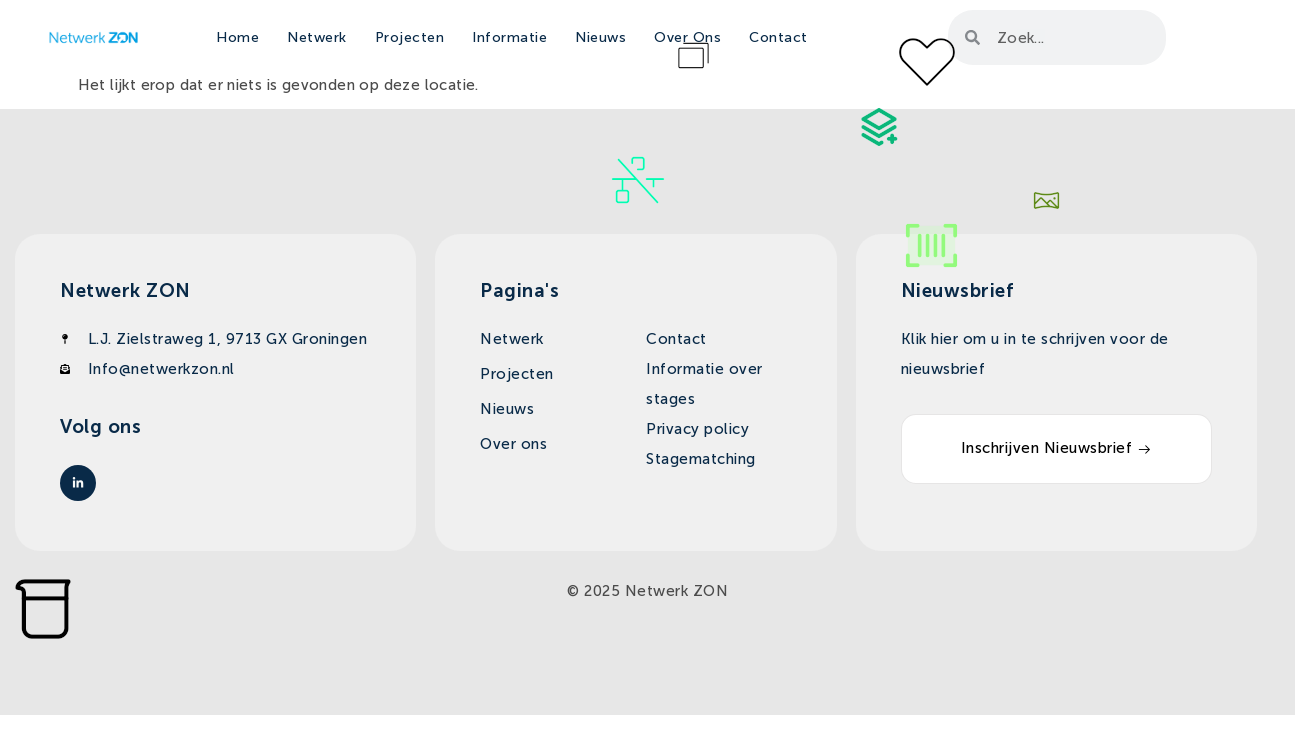 Image resolution: width=1295 pixels, height=745 pixels. Describe the element at coordinates (1046, 200) in the screenshot. I see `view panorama photos` at that location.